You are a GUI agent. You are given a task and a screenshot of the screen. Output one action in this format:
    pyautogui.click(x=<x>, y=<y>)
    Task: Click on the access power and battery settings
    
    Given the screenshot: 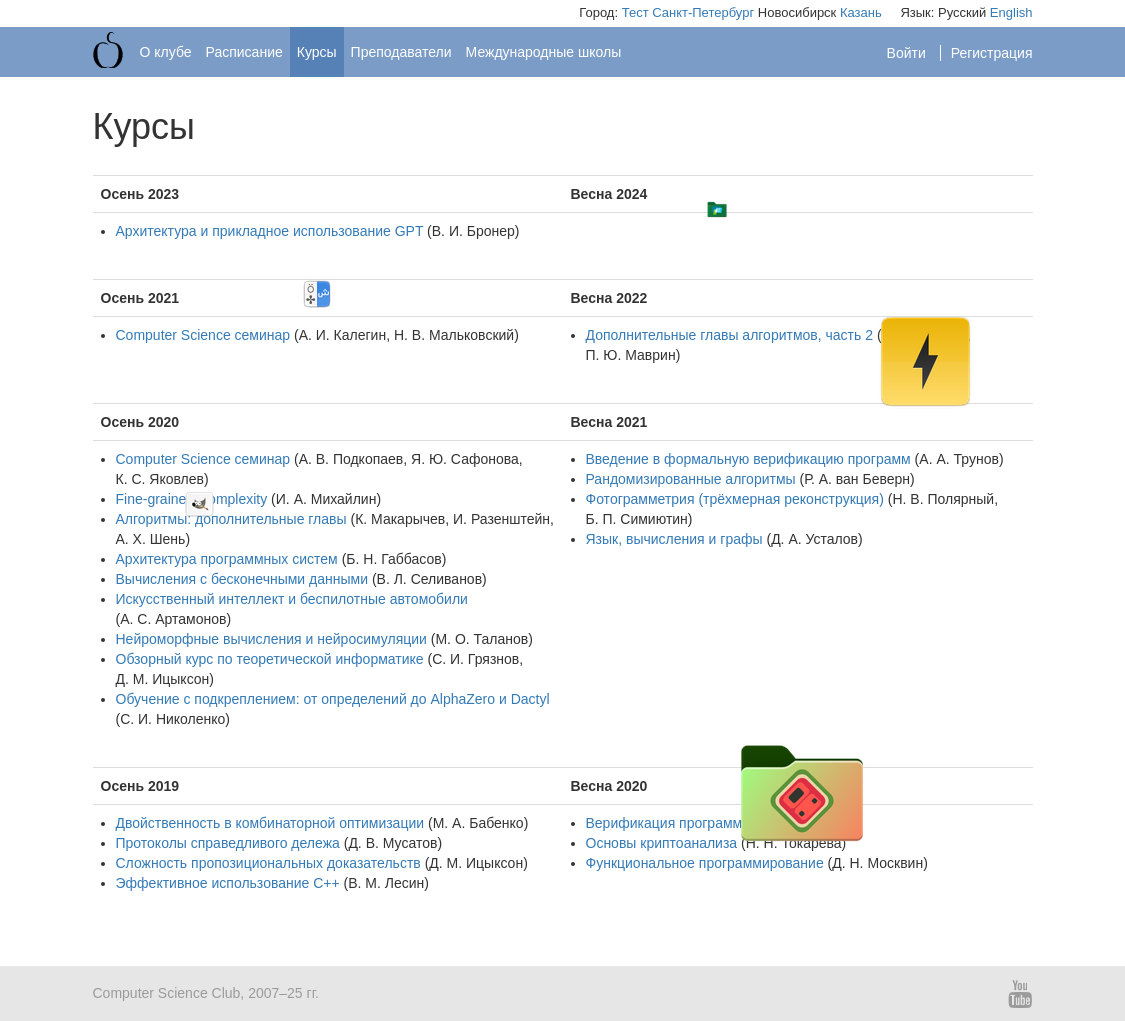 What is the action you would take?
    pyautogui.click(x=925, y=361)
    